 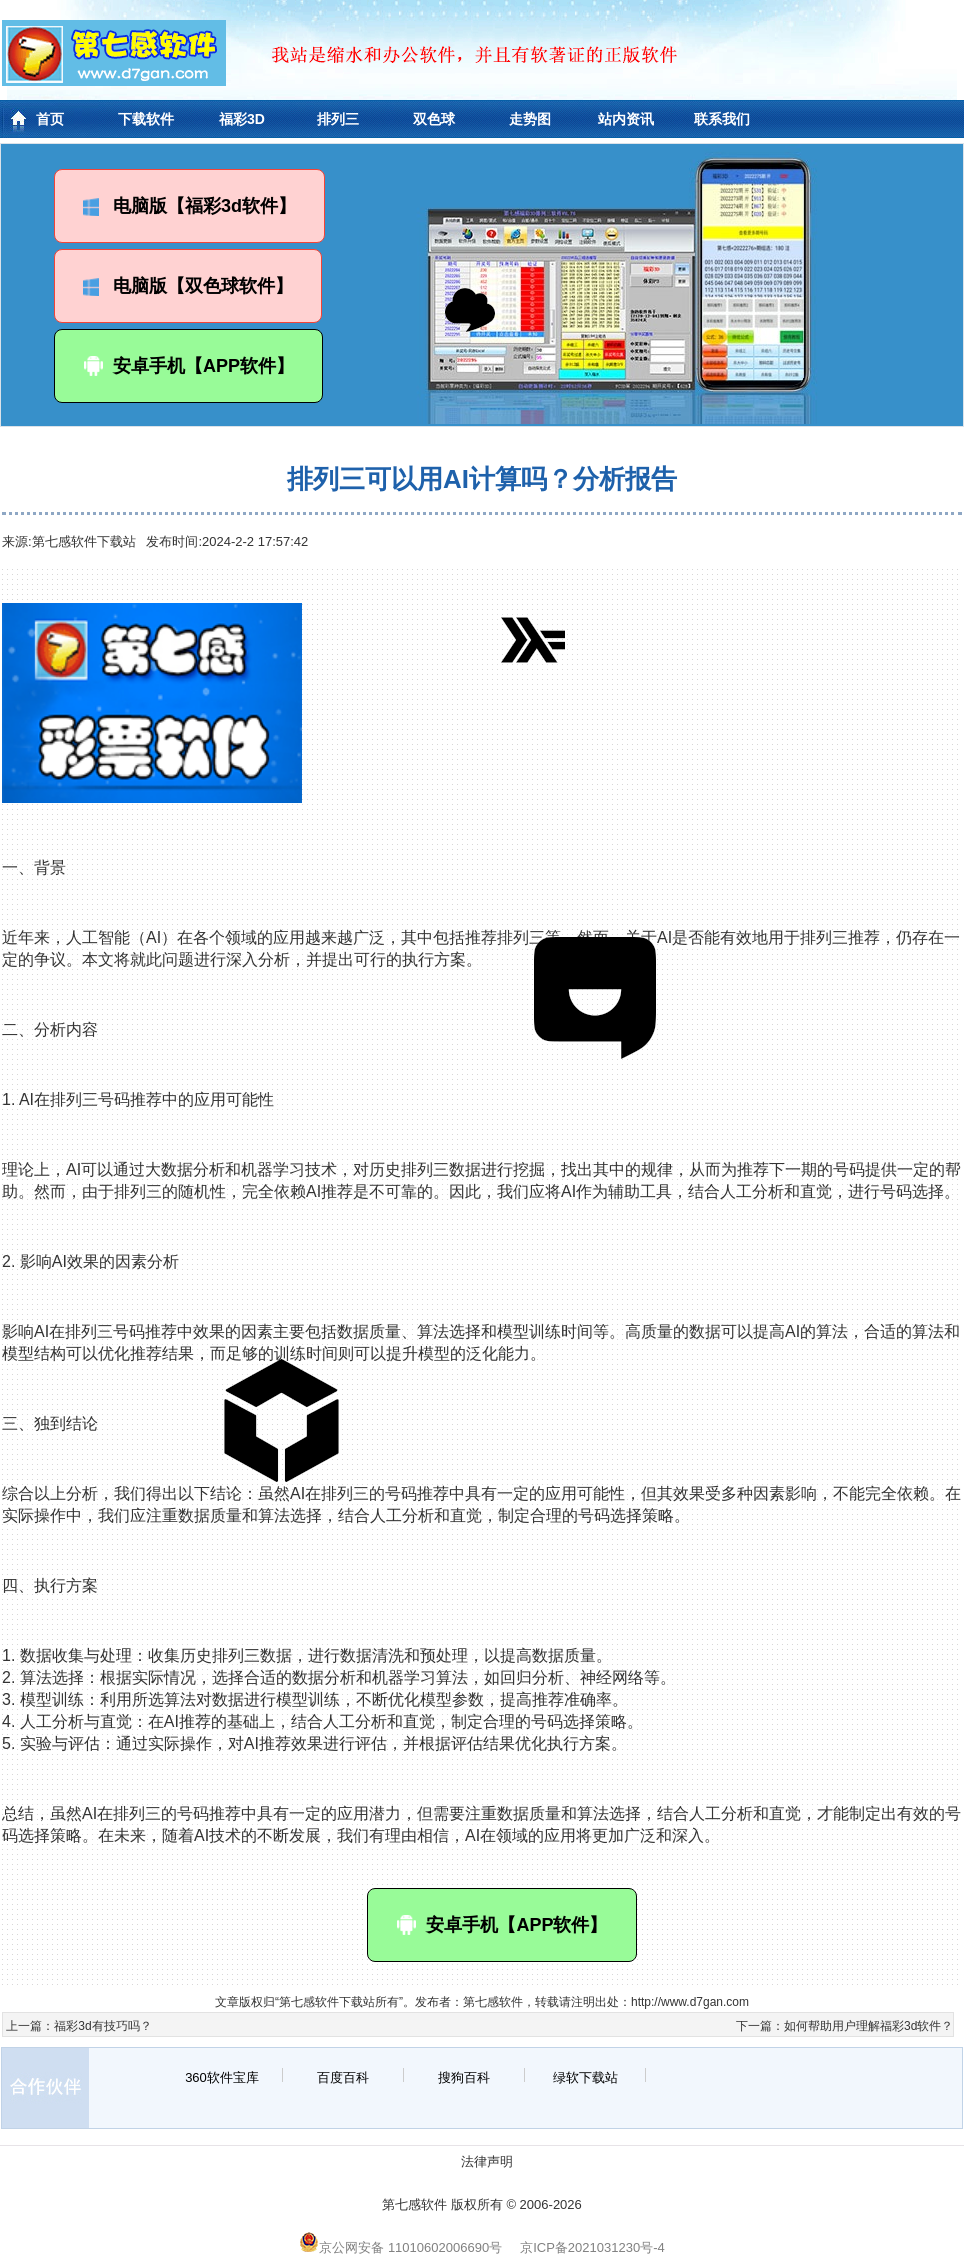 I want to click on simplelocalize logo - translation management platform, so click(x=470, y=310).